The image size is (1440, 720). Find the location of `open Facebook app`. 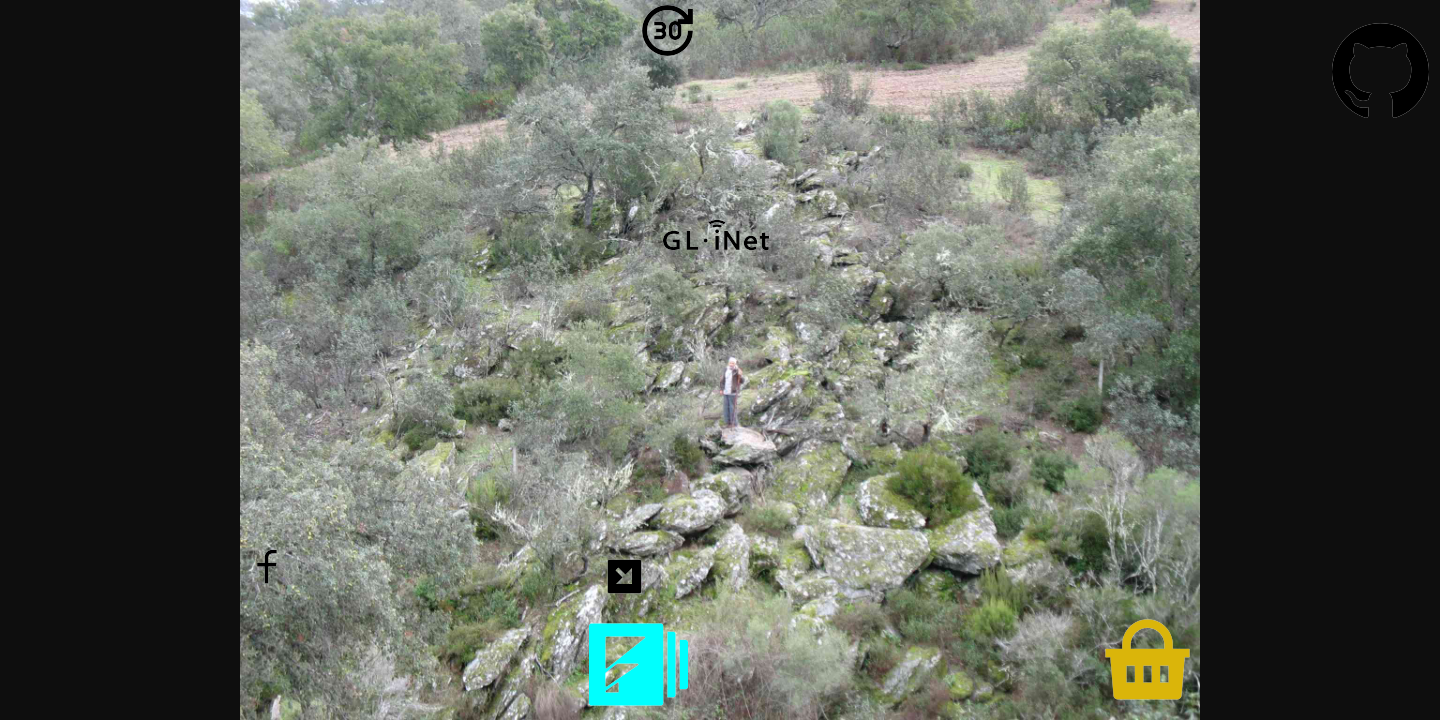

open Facebook app is located at coordinates (266, 568).